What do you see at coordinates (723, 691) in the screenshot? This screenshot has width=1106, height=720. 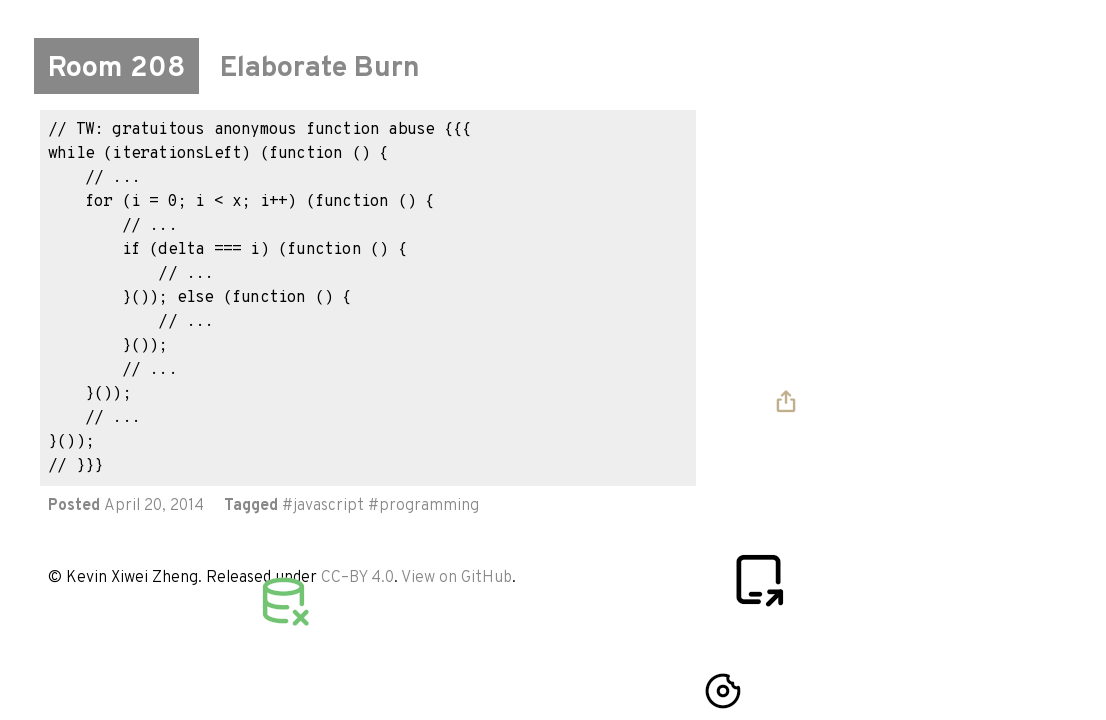 I see `access food or bakery category` at bounding box center [723, 691].